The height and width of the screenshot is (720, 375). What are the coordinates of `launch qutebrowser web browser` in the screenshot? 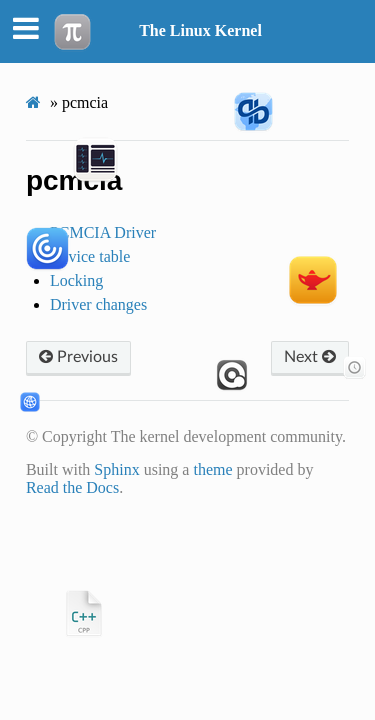 It's located at (253, 111).